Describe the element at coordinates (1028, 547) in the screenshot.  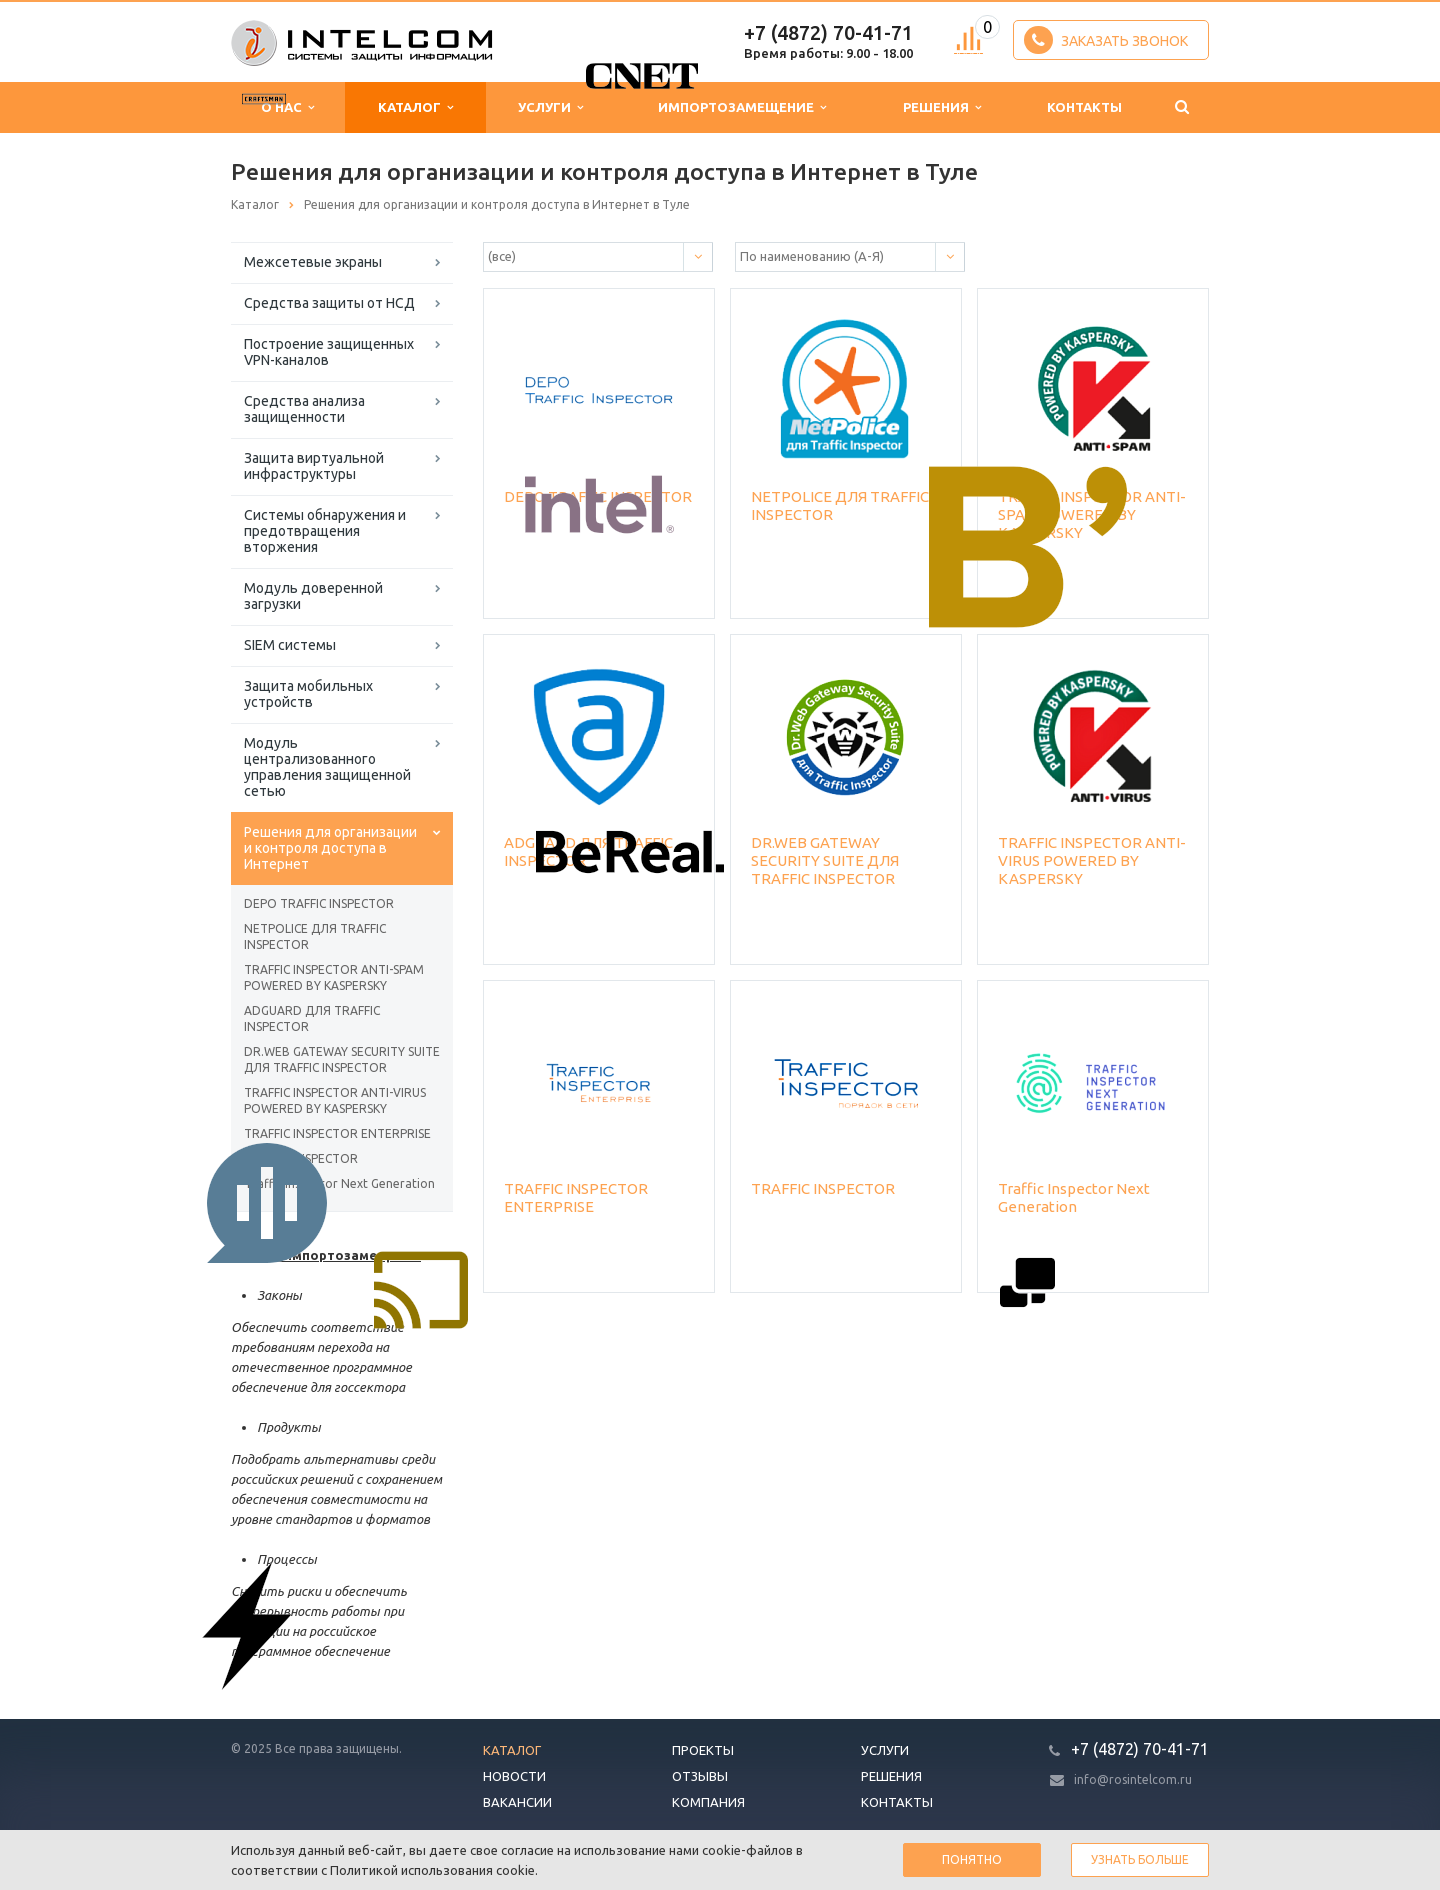
I see `open bloglovin app or website` at that location.